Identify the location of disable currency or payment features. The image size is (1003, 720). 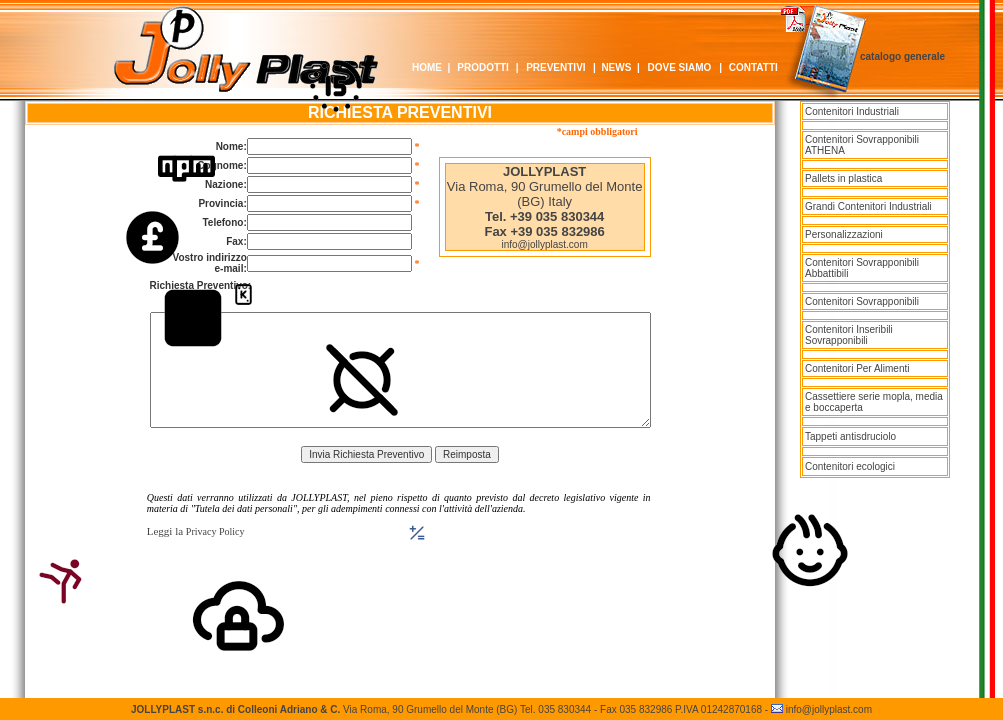
(362, 380).